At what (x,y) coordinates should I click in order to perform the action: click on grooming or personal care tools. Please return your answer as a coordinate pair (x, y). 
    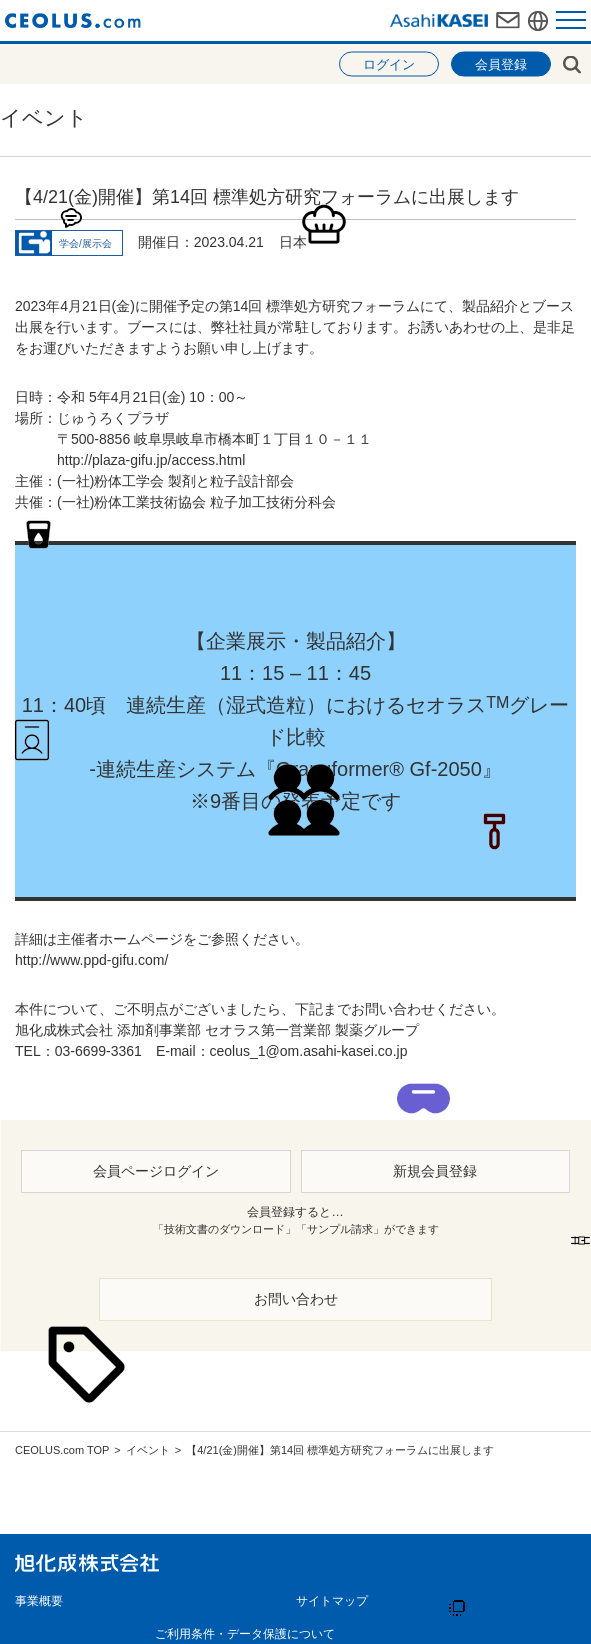
    Looking at the image, I should click on (494, 831).